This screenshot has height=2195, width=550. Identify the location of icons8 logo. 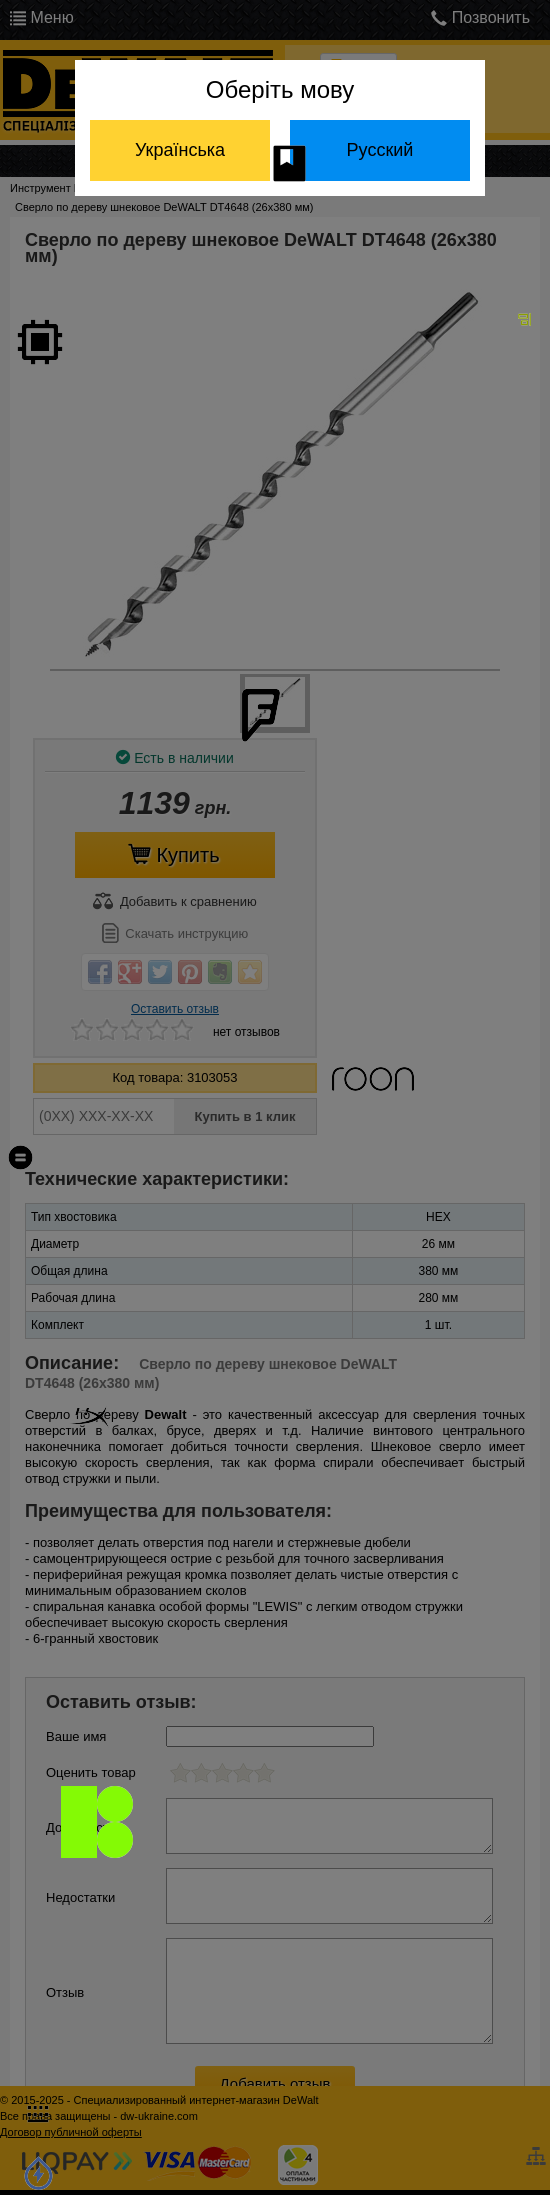
(97, 1822).